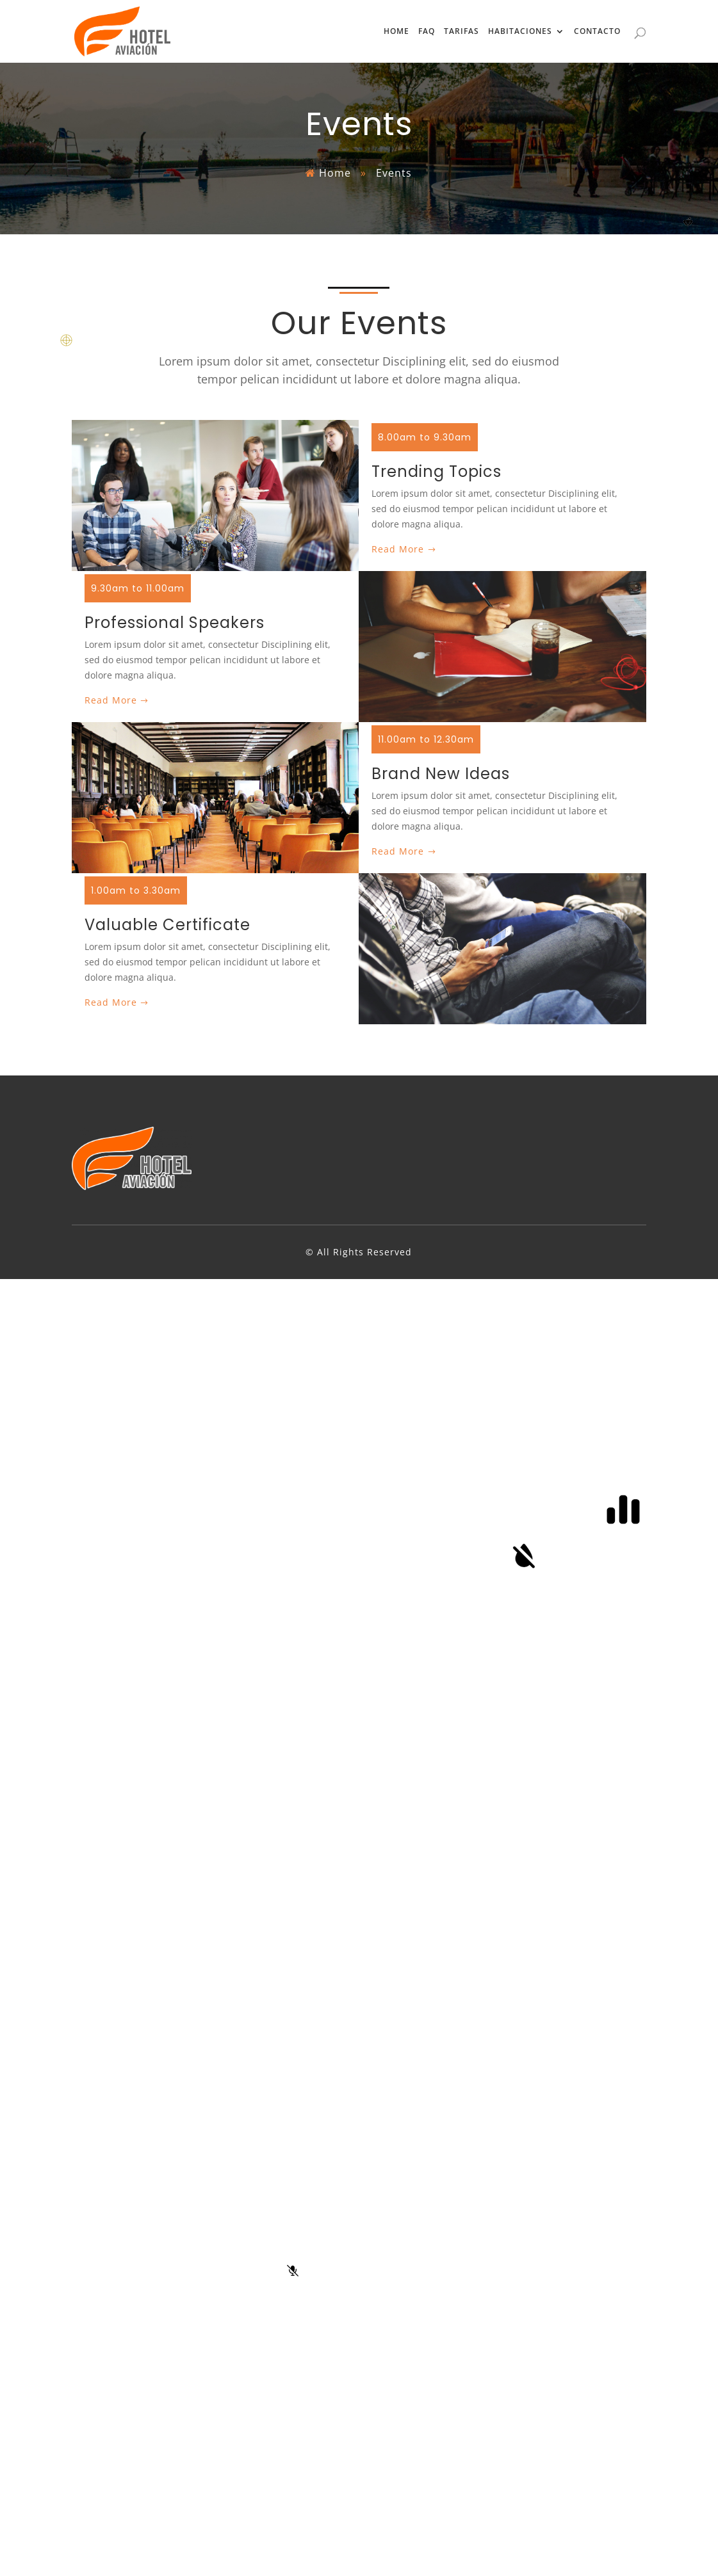  I want to click on view polar chart or radar graph data, so click(66, 340).